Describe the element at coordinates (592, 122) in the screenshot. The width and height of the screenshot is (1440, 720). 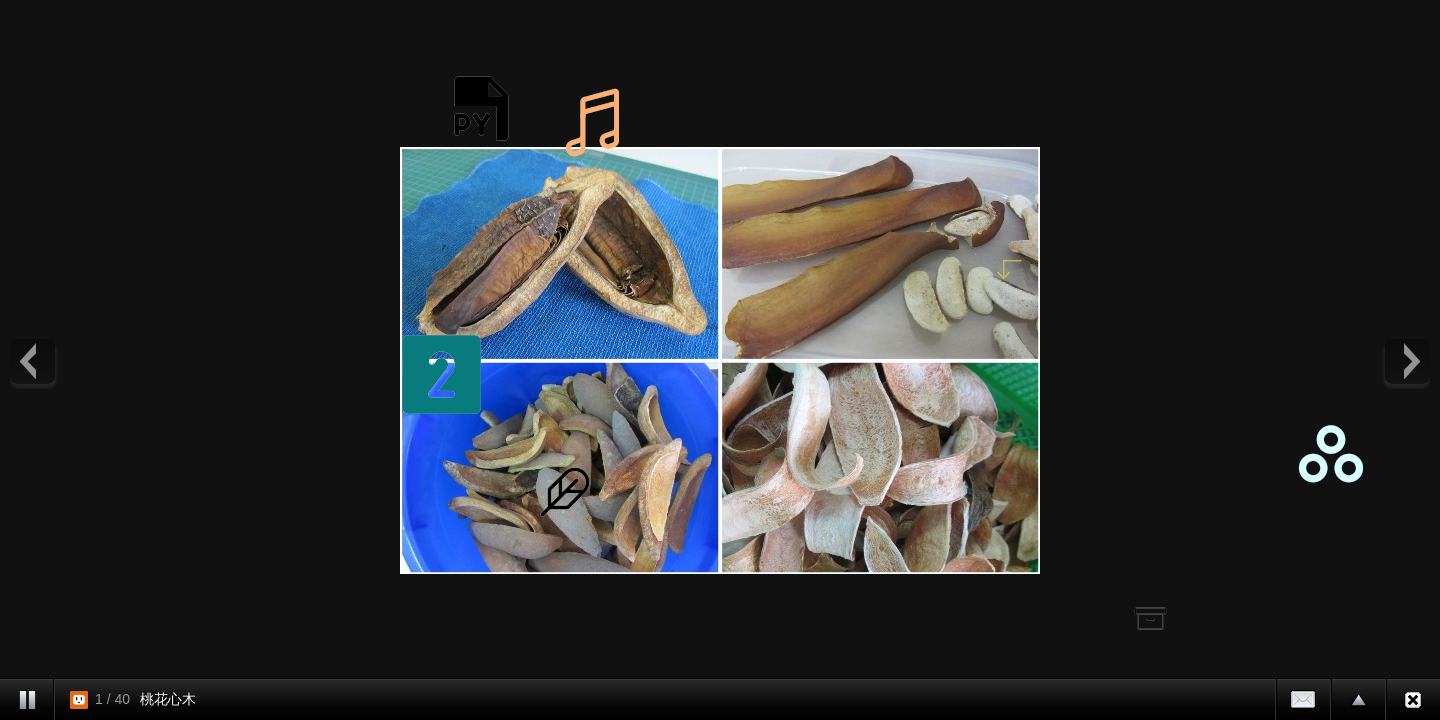
I see `open music library or player` at that location.